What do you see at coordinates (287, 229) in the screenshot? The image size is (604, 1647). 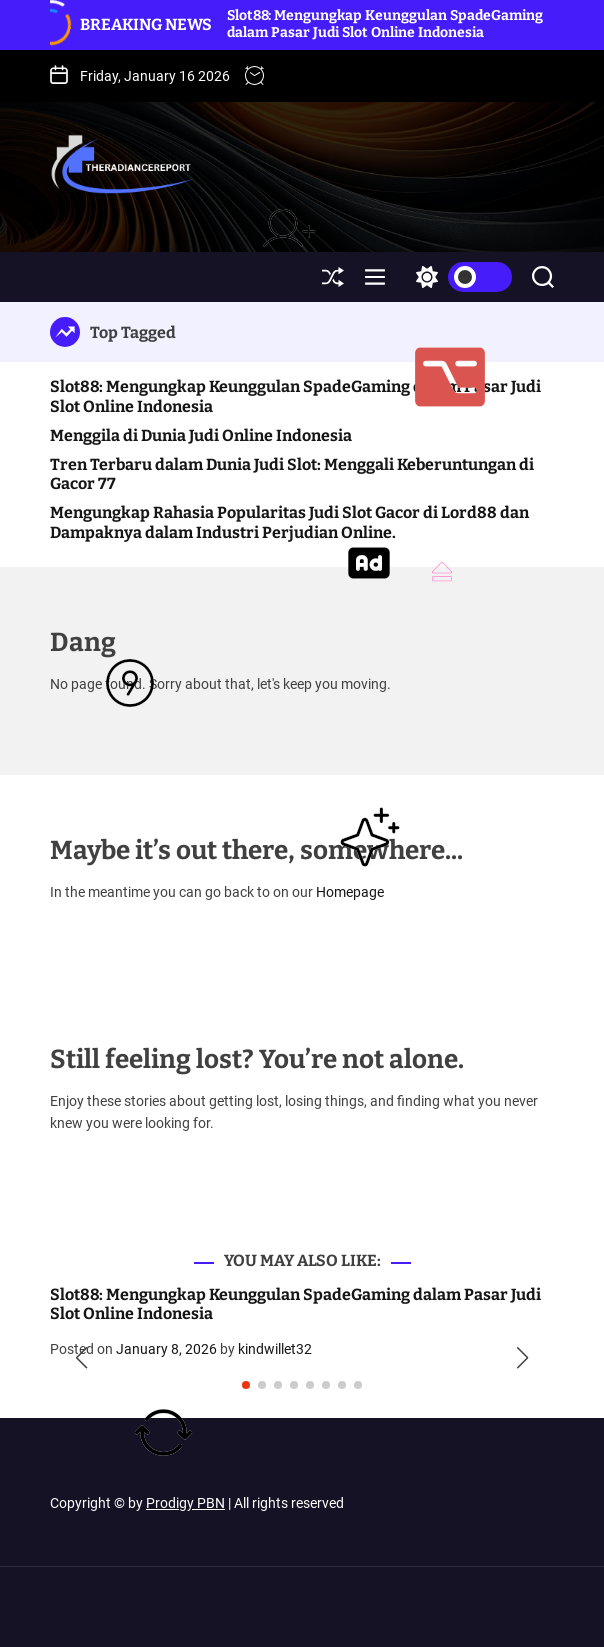 I see `add a new contact or friend` at bounding box center [287, 229].